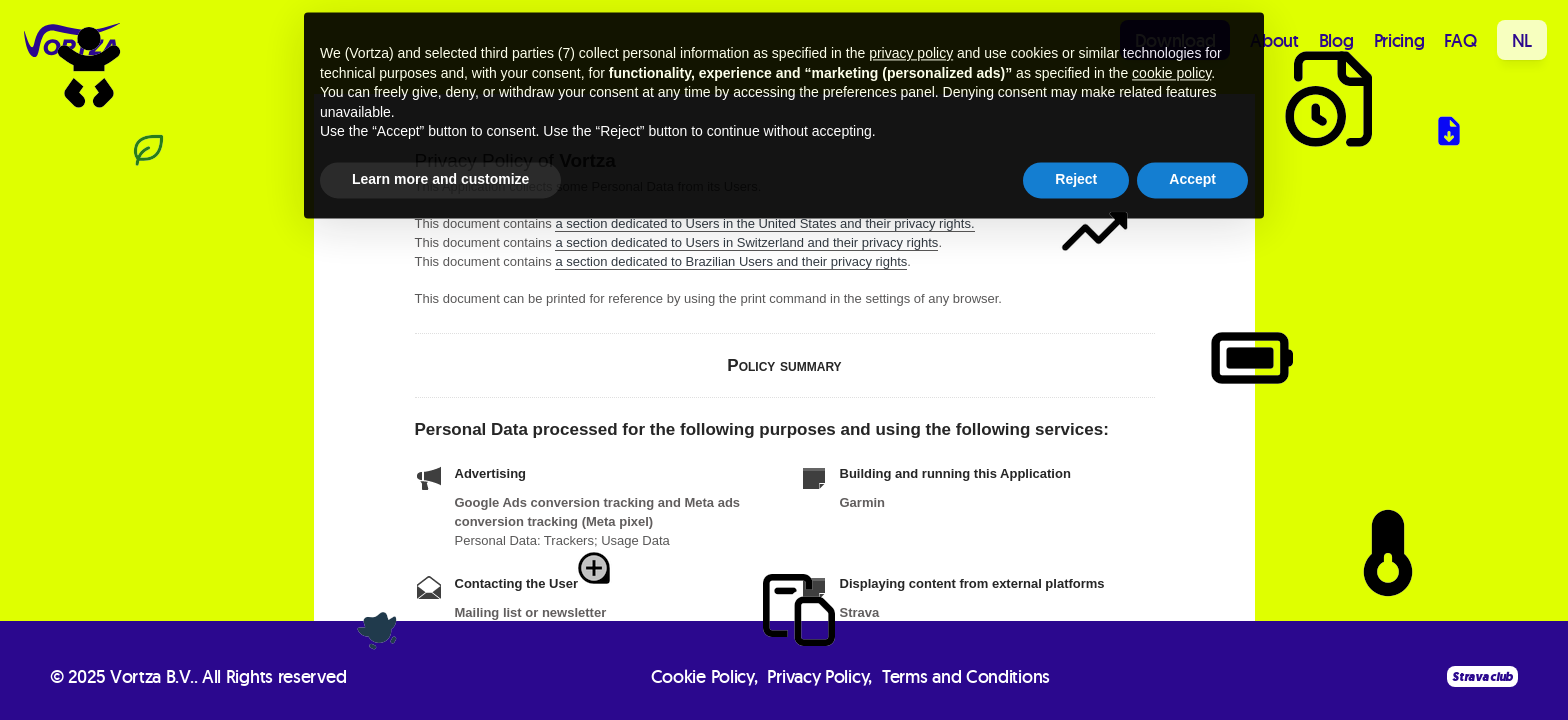  Describe the element at coordinates (148, 149) in the screenshot. I see `view eco-friendly or sustainable options` at that location.